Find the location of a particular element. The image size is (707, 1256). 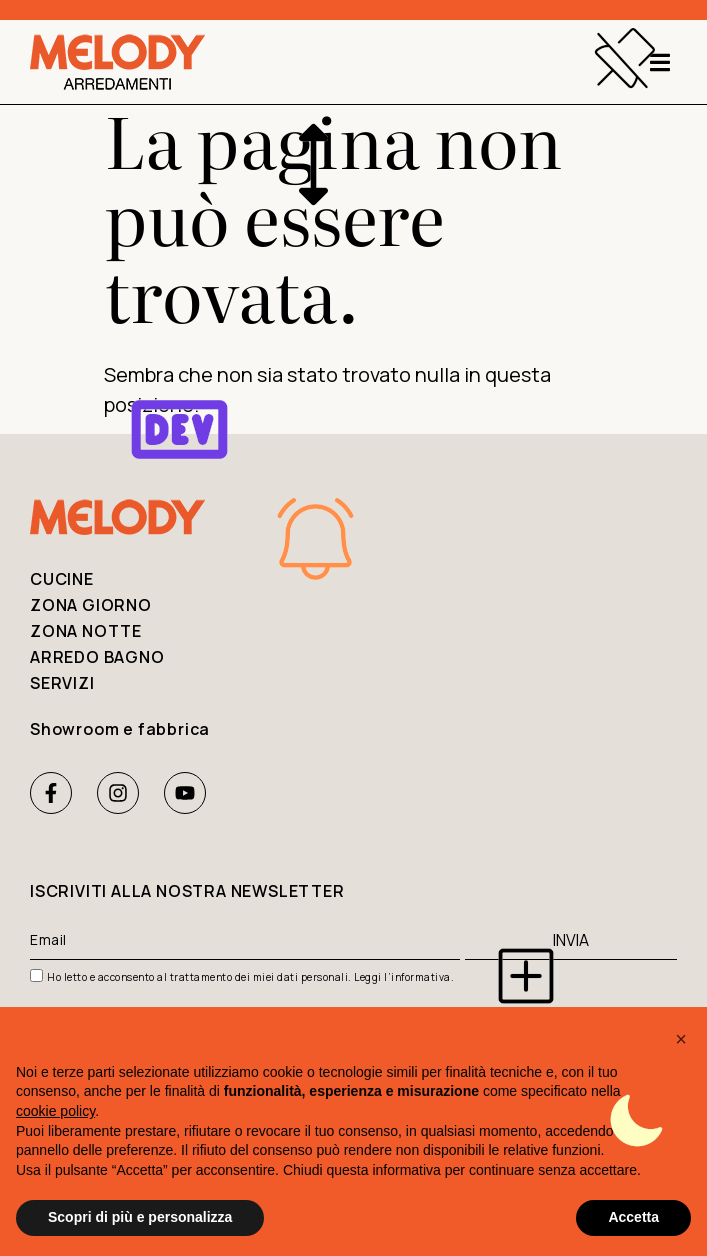

link to dev.to profile or account is located at coordinates (179, 429).